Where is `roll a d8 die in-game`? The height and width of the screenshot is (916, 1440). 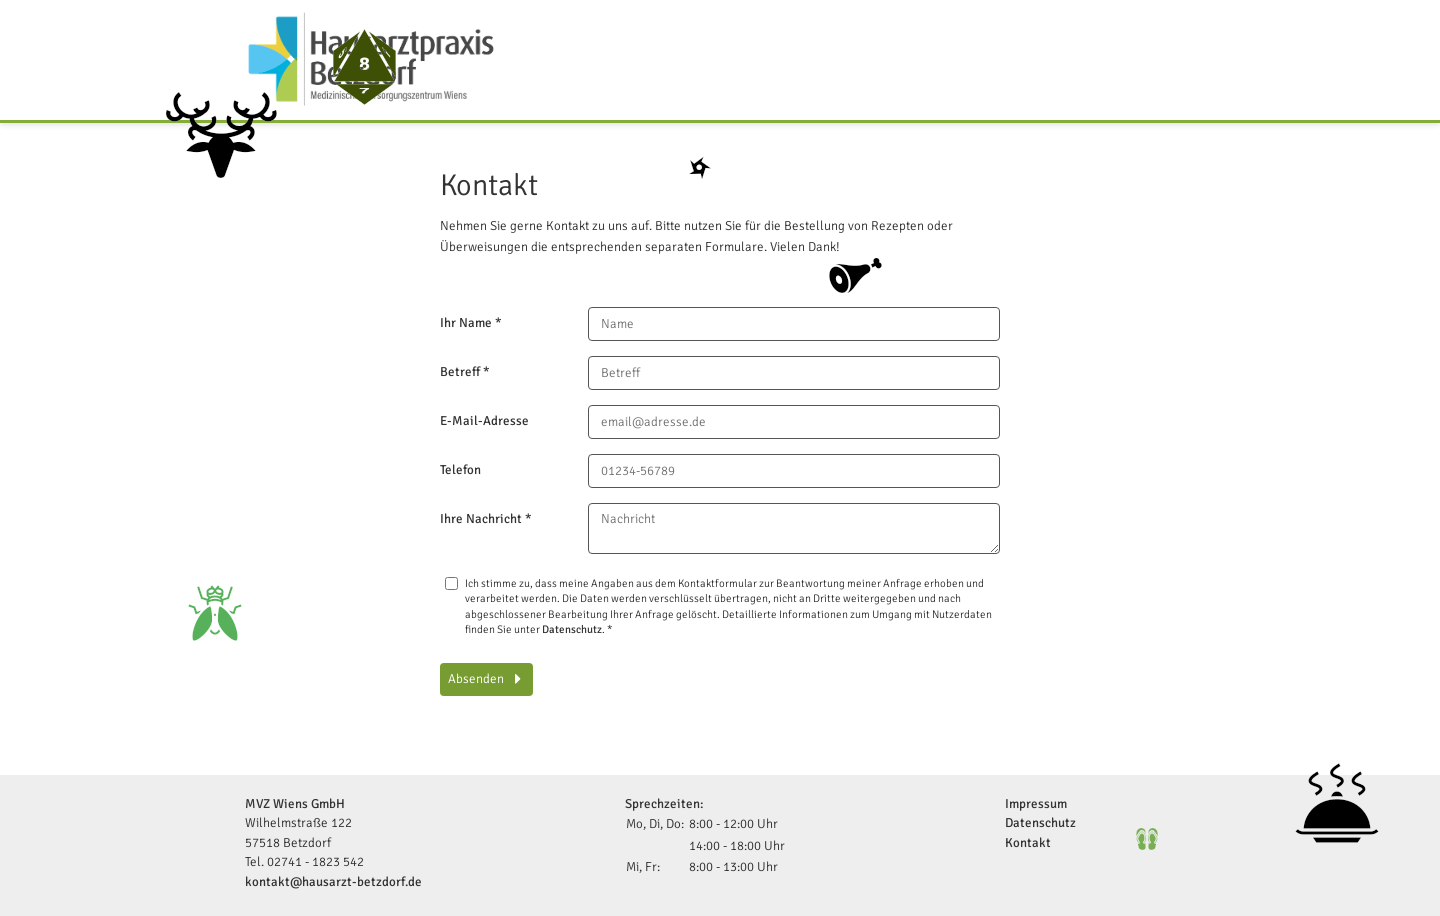
roll a d8 die in-game is located at coordinates (364, 66).